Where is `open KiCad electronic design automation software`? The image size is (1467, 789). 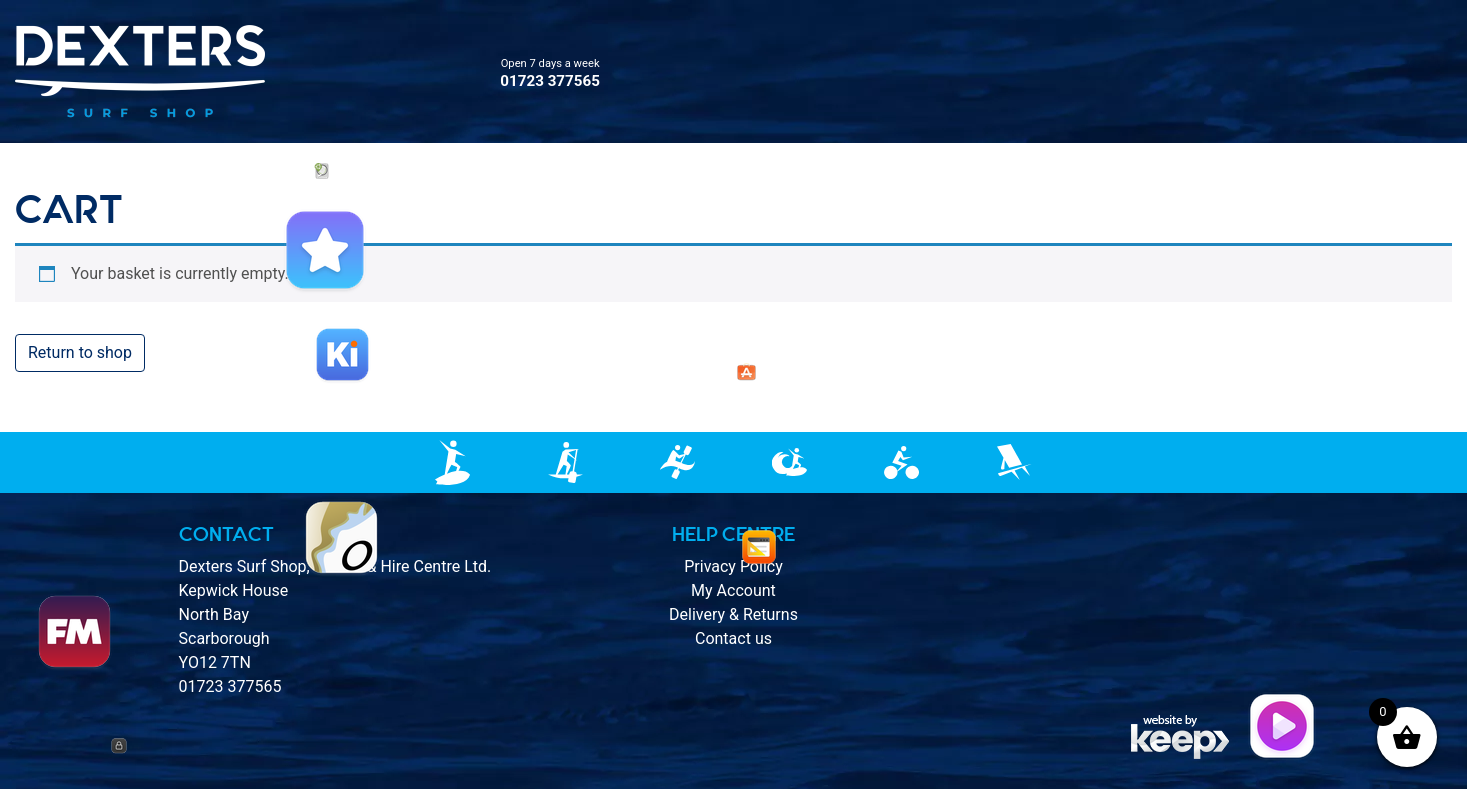 open KiCad electronic design automation software is located at coordinates (342, 354).